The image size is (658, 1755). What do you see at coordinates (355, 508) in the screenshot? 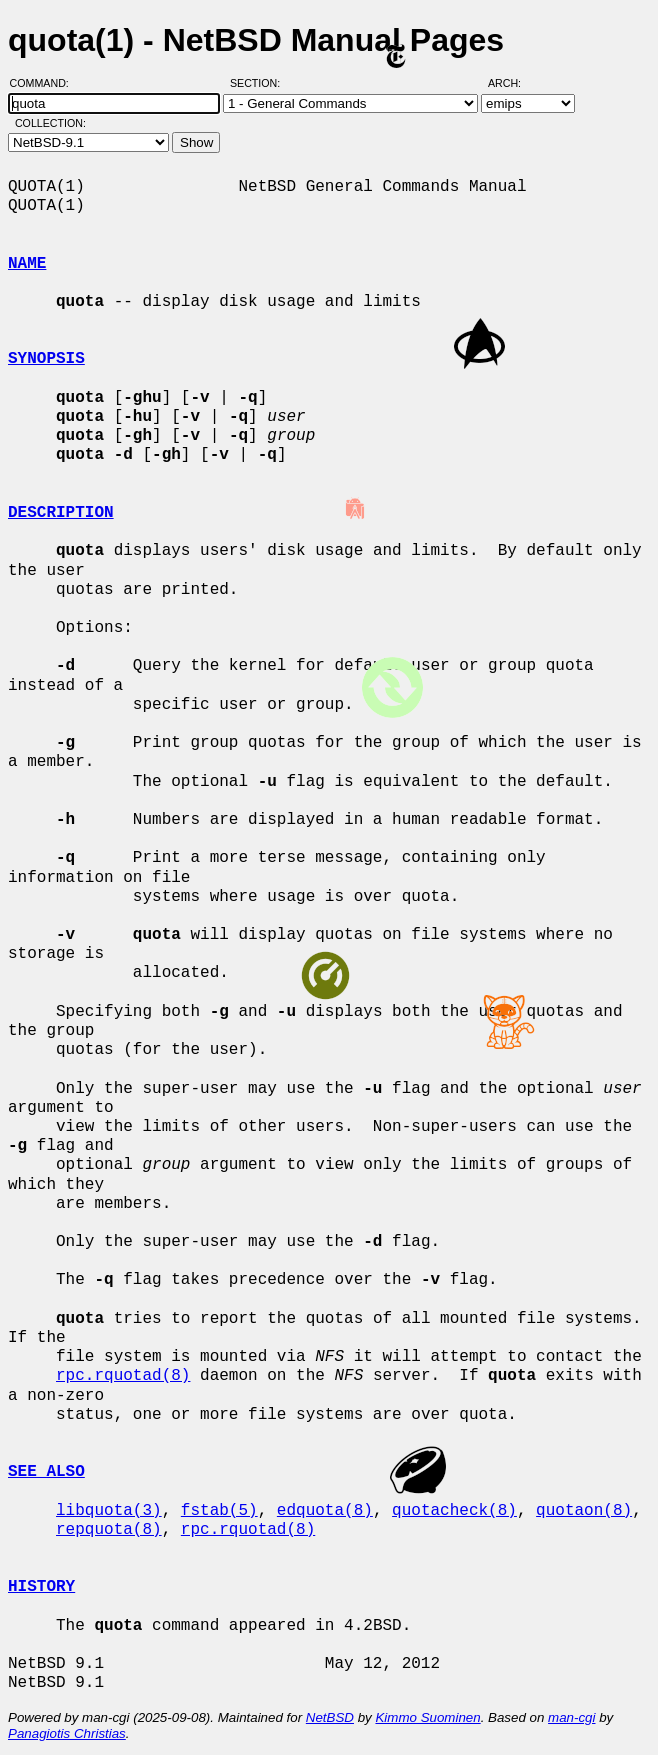
I see `open android studio` at bounding box center [355, 508].